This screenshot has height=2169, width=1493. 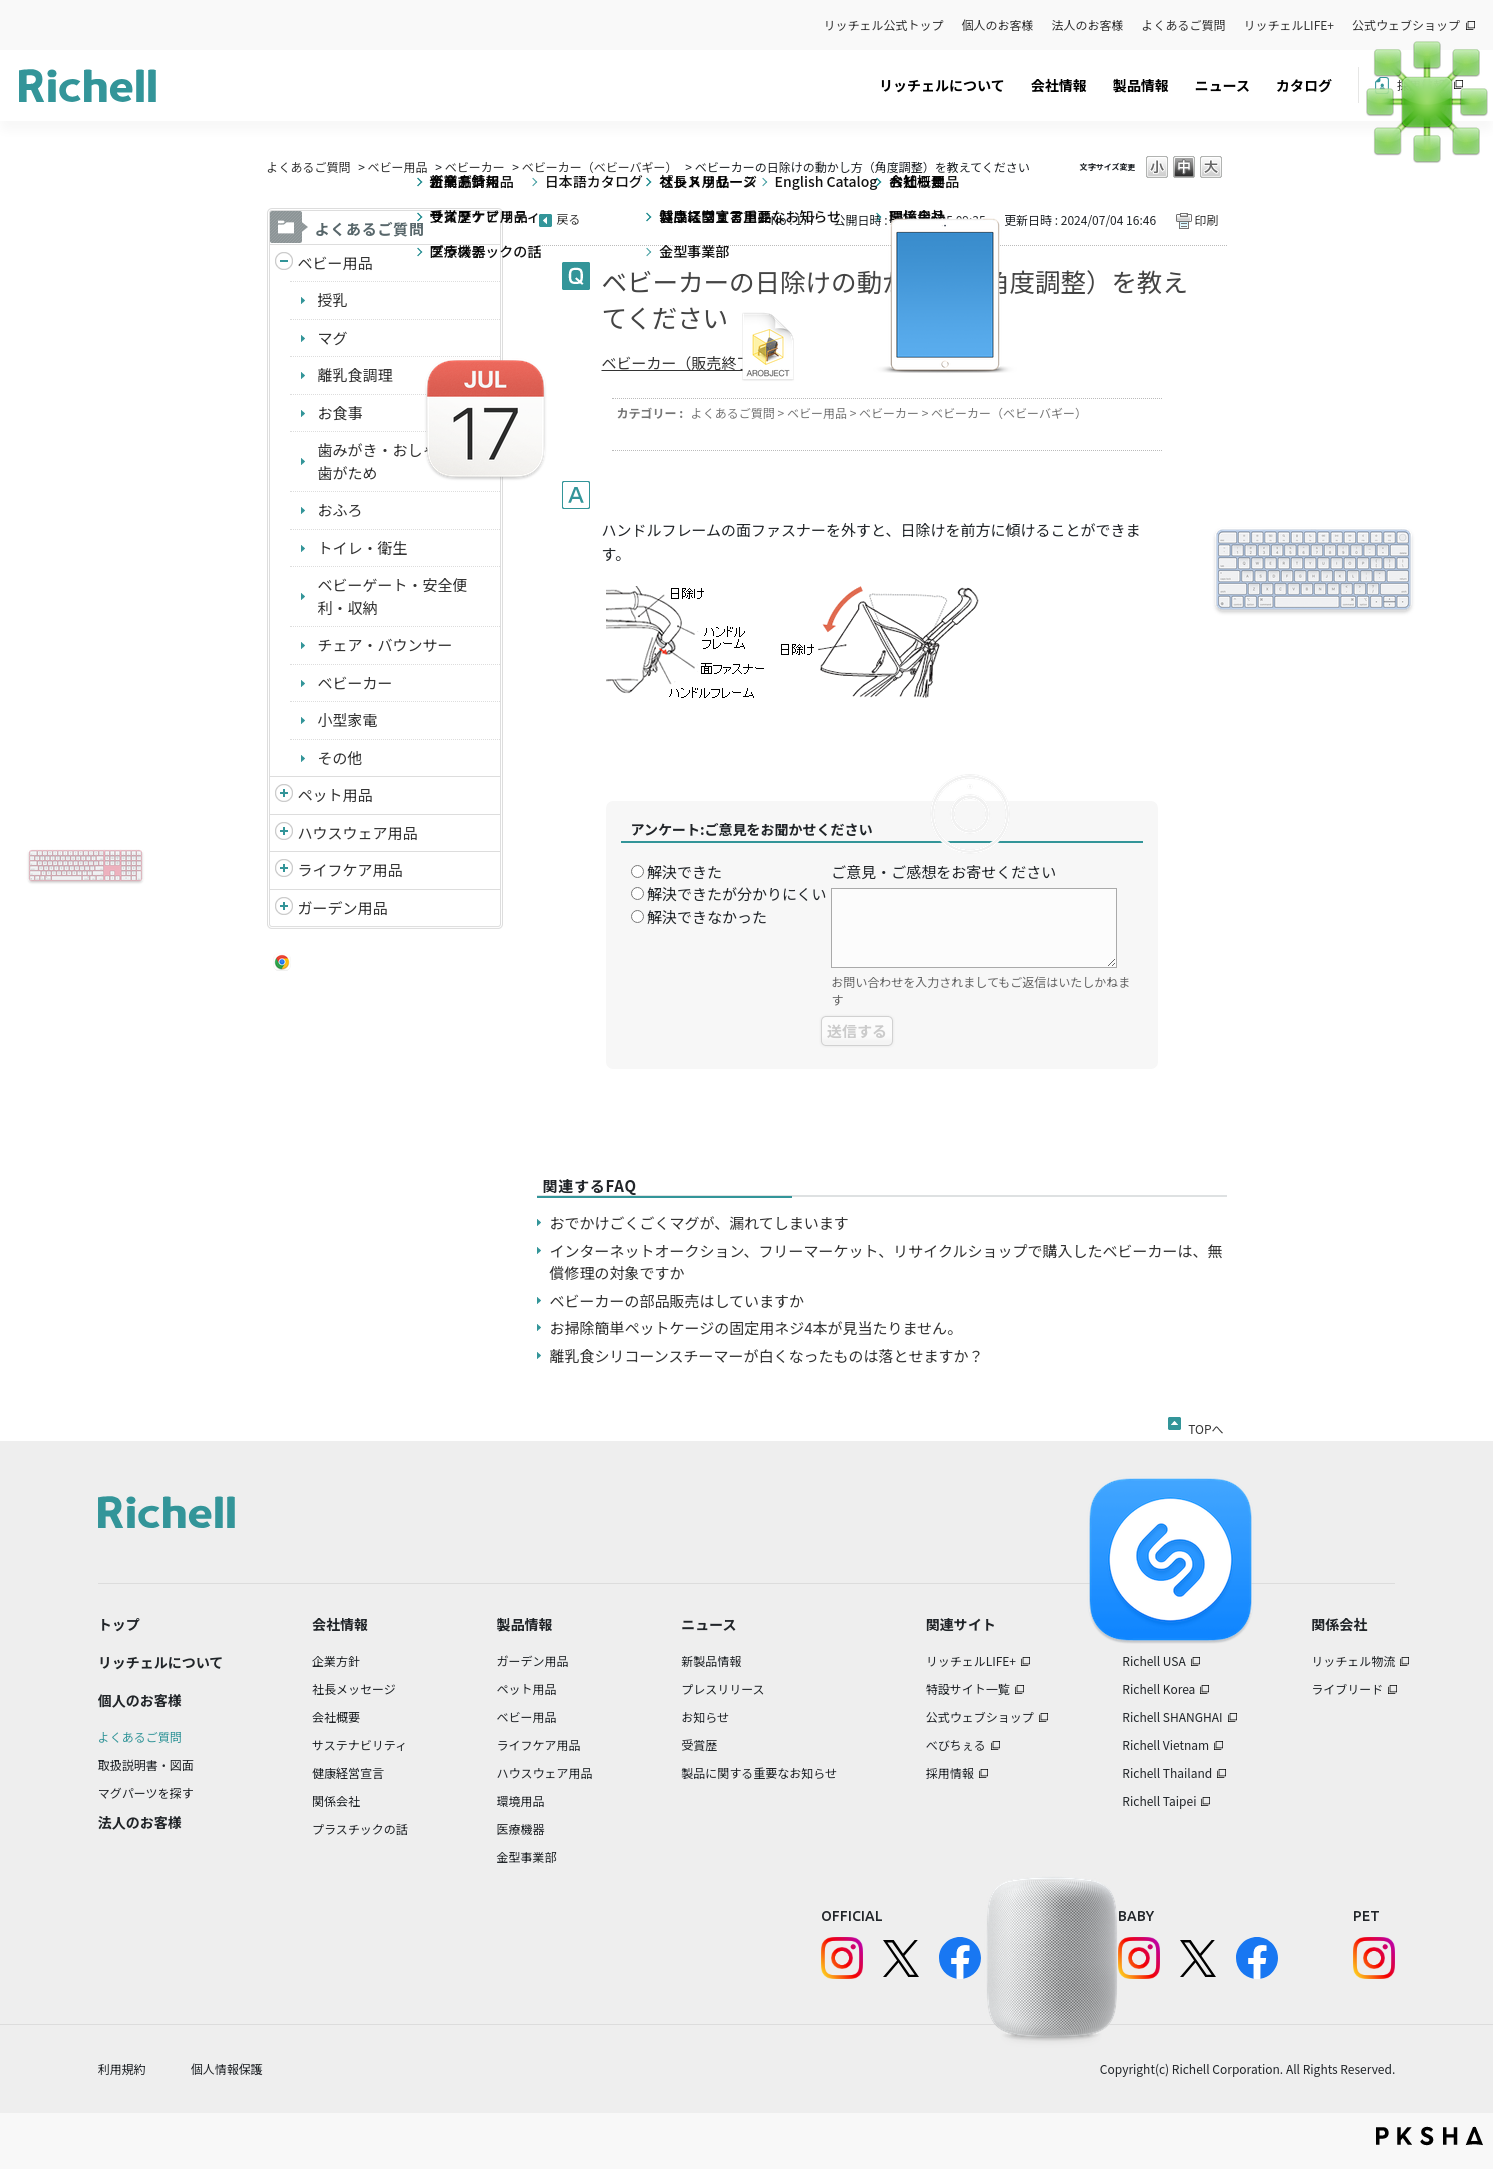 What do you see at coordinates (945, 294) in the screenshot?
I see `iPad Pro 9.7" device with cellular connectivity` at bounding box center [945, 294].